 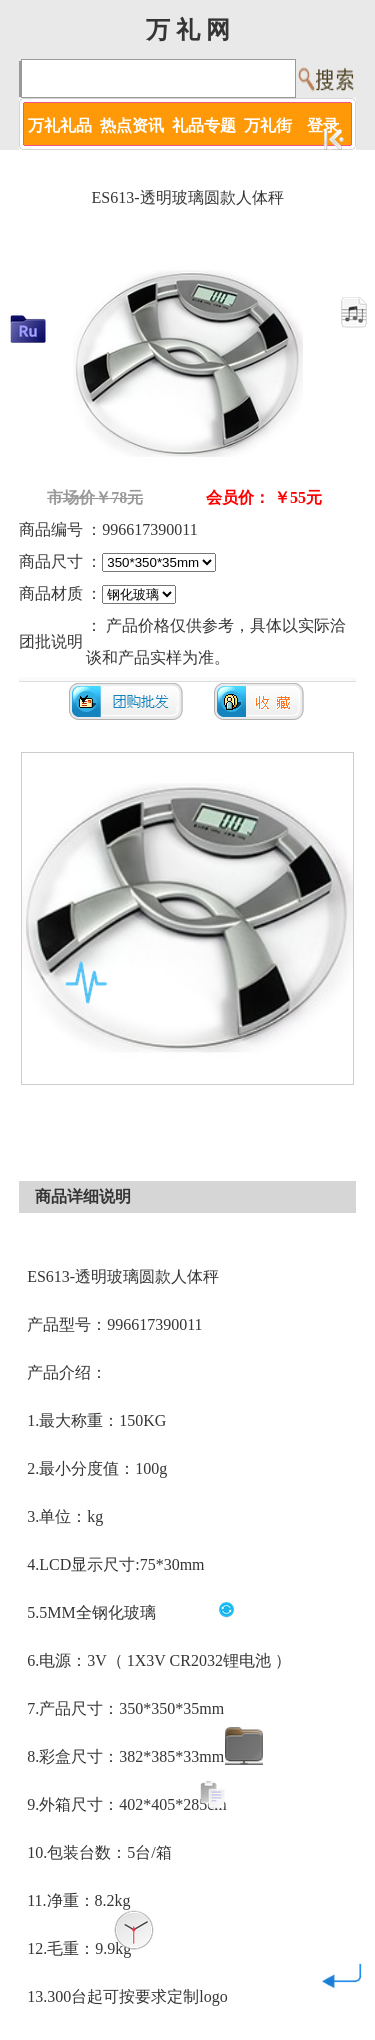 What do you see at coordinates (28, 330) in the screenshot?
I see `folder containing Adobe Premiere Rush project files` at bounding box center [28, 330].